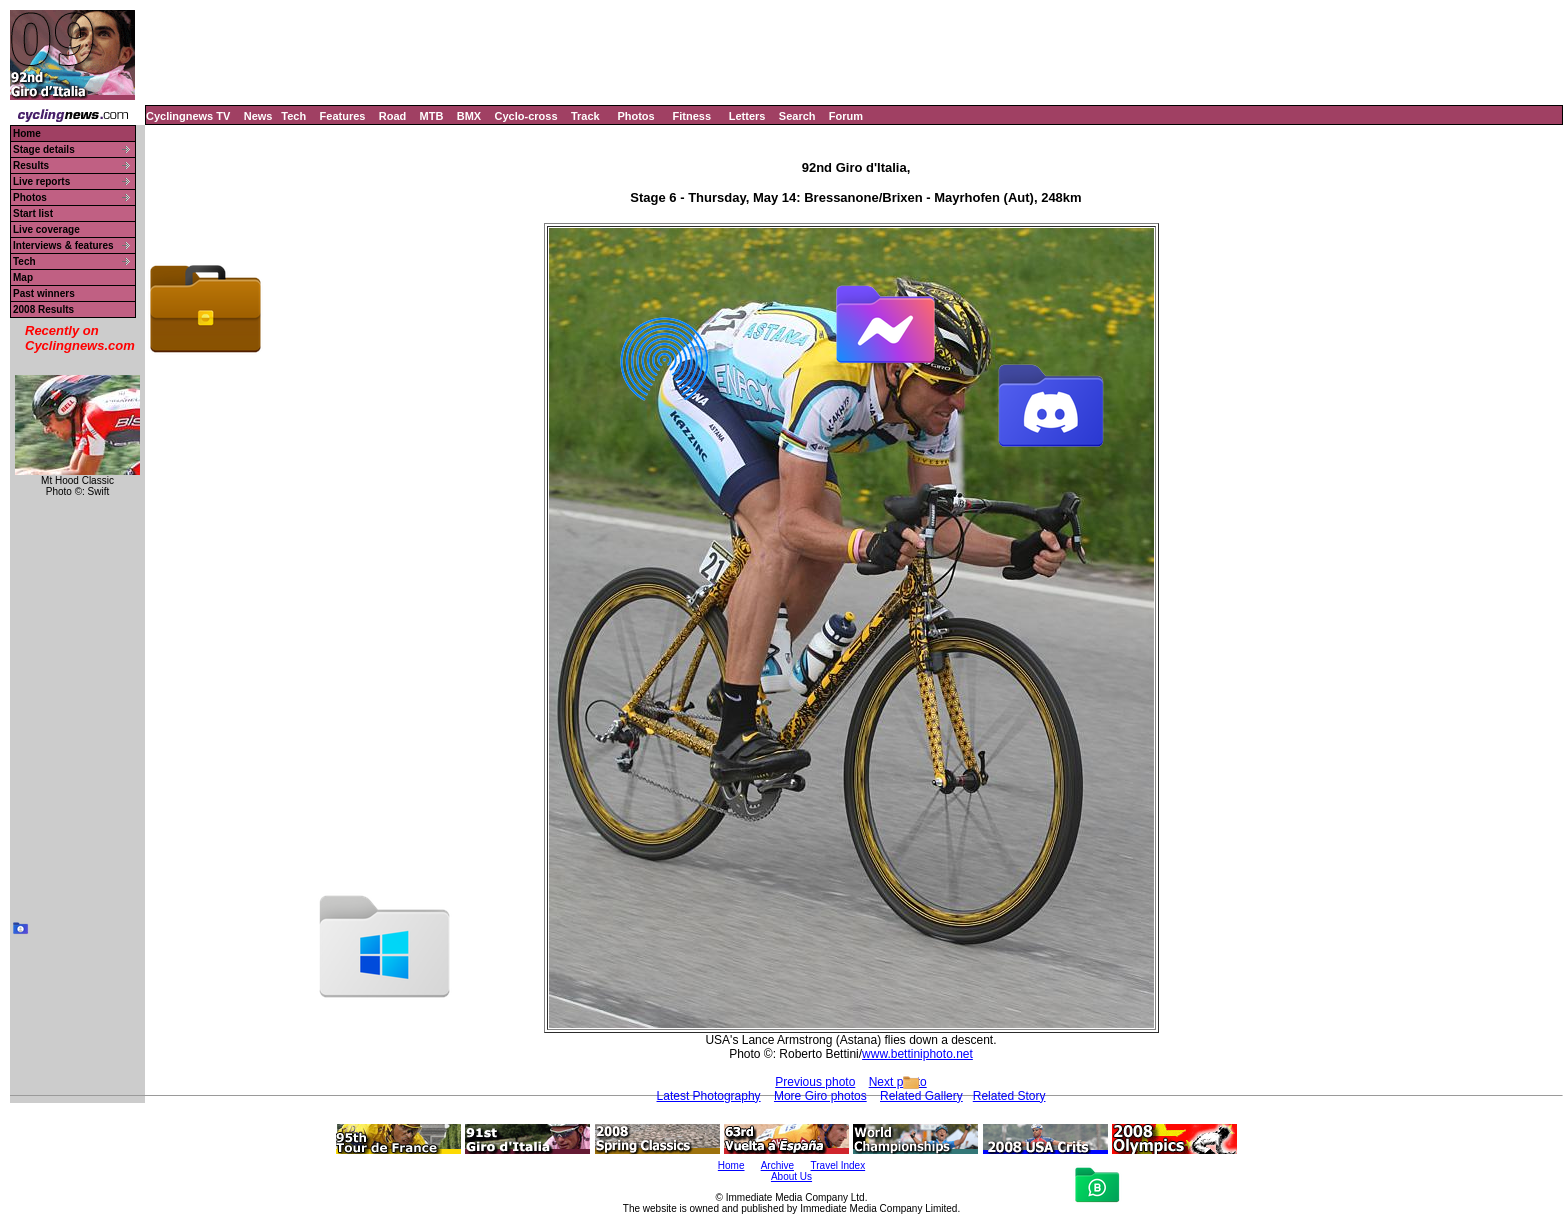  What do you see at coordinates (384, 950) in the screenshot?
I see `open windows system files folder` at bounding box center [384, 950].